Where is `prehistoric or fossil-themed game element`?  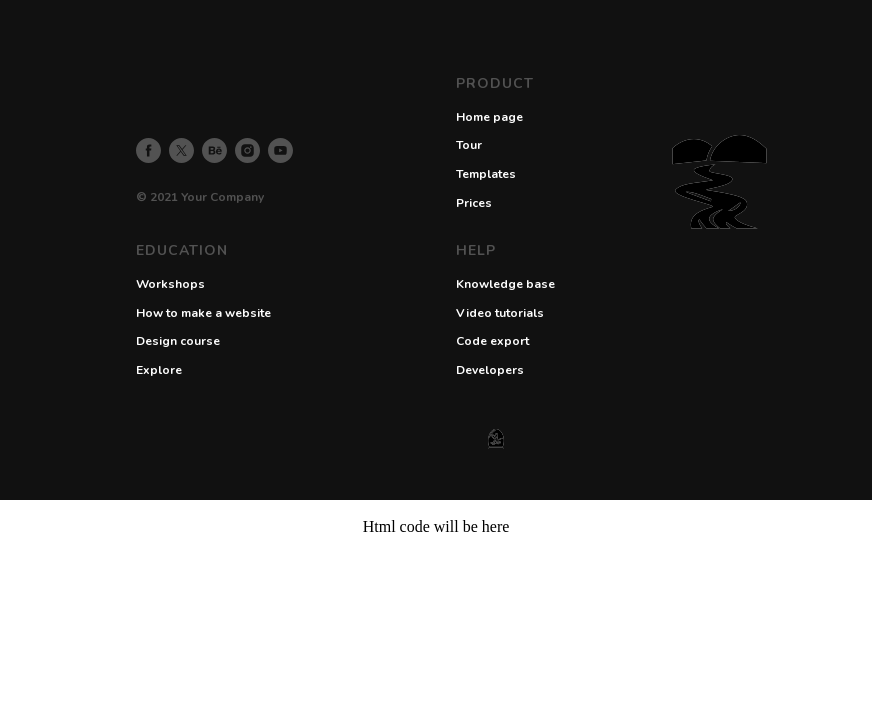
prehistoric or fossil-themed game element is located at coordinates (496, 439).